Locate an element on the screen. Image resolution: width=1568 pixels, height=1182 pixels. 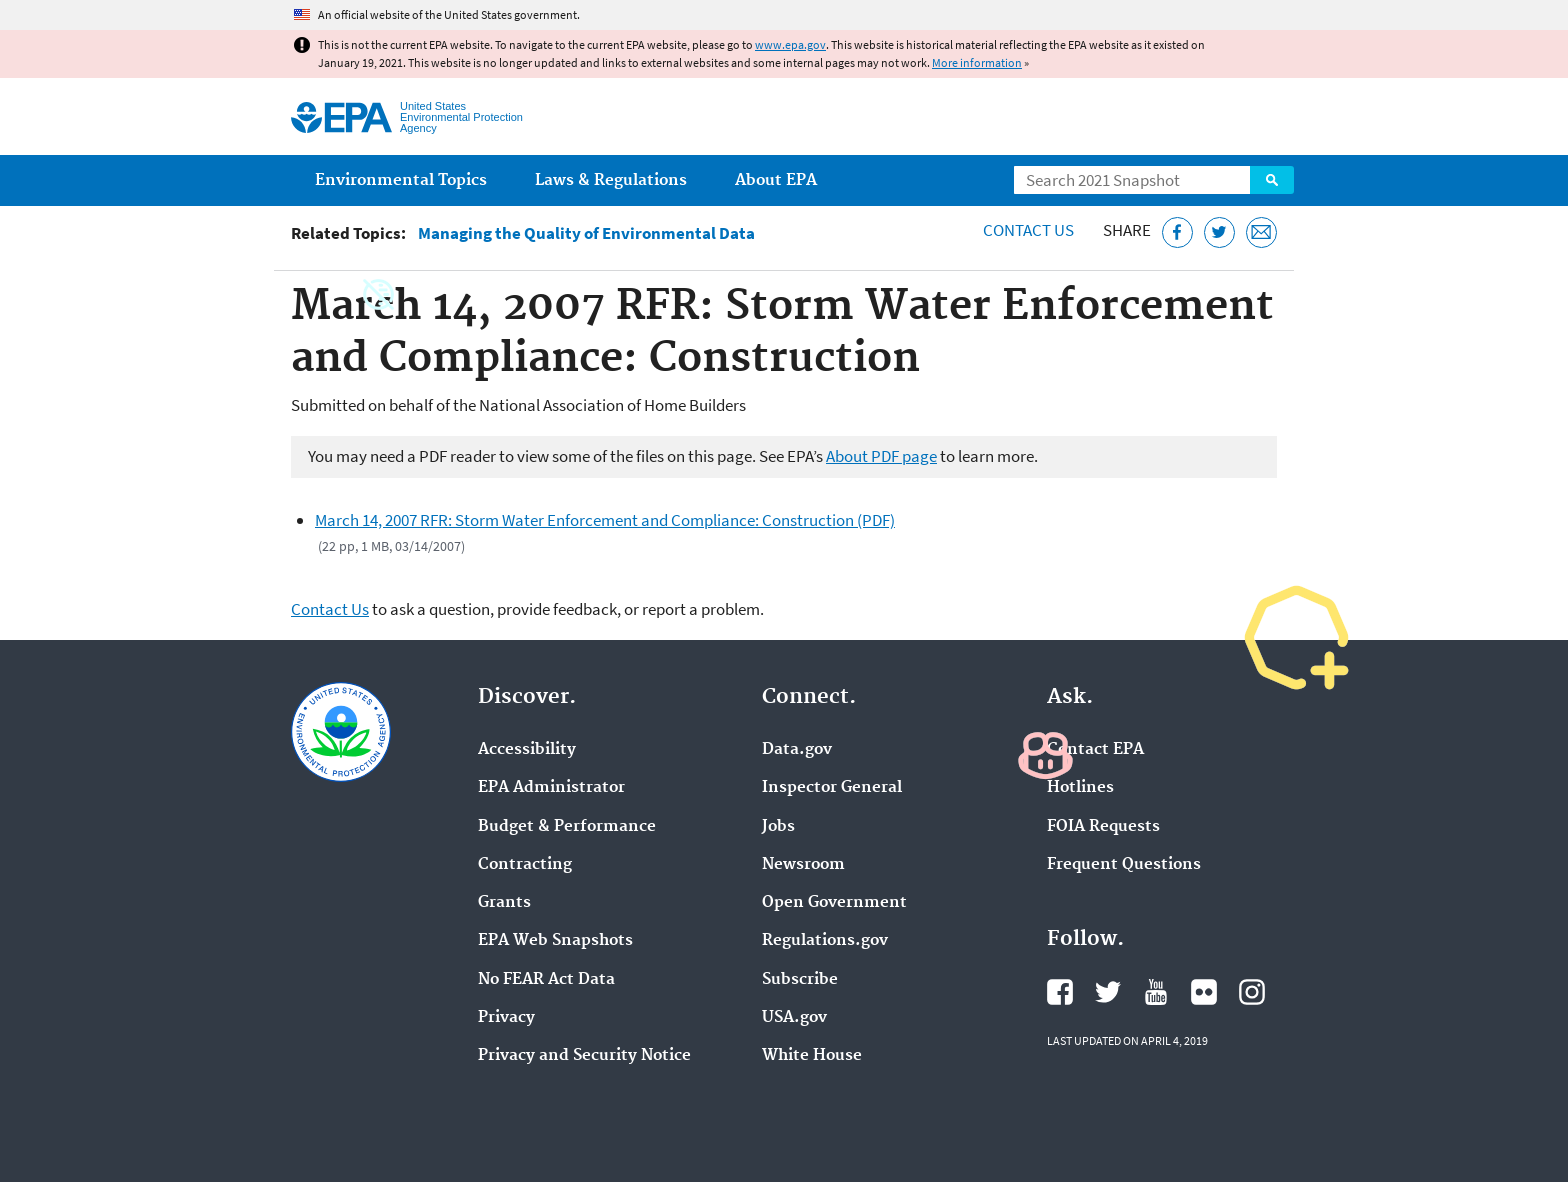
add a new warning or alert is located at coordinates (1296, 637).